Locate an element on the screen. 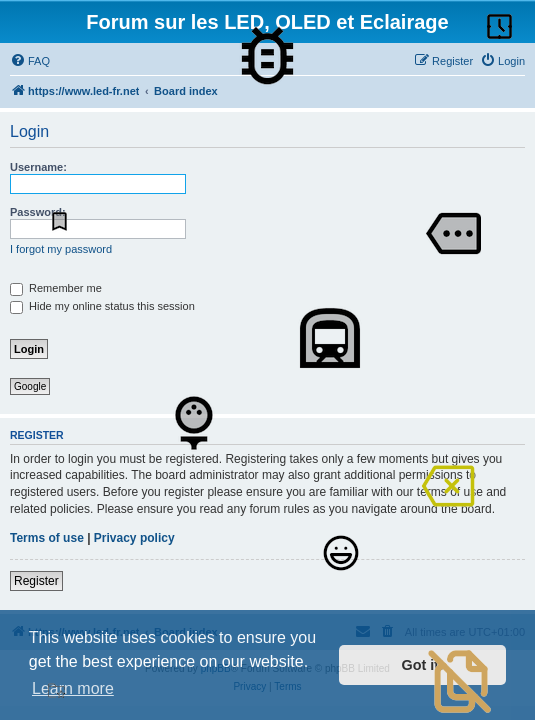  report a bug or issue is located at coordinates (267, 55).